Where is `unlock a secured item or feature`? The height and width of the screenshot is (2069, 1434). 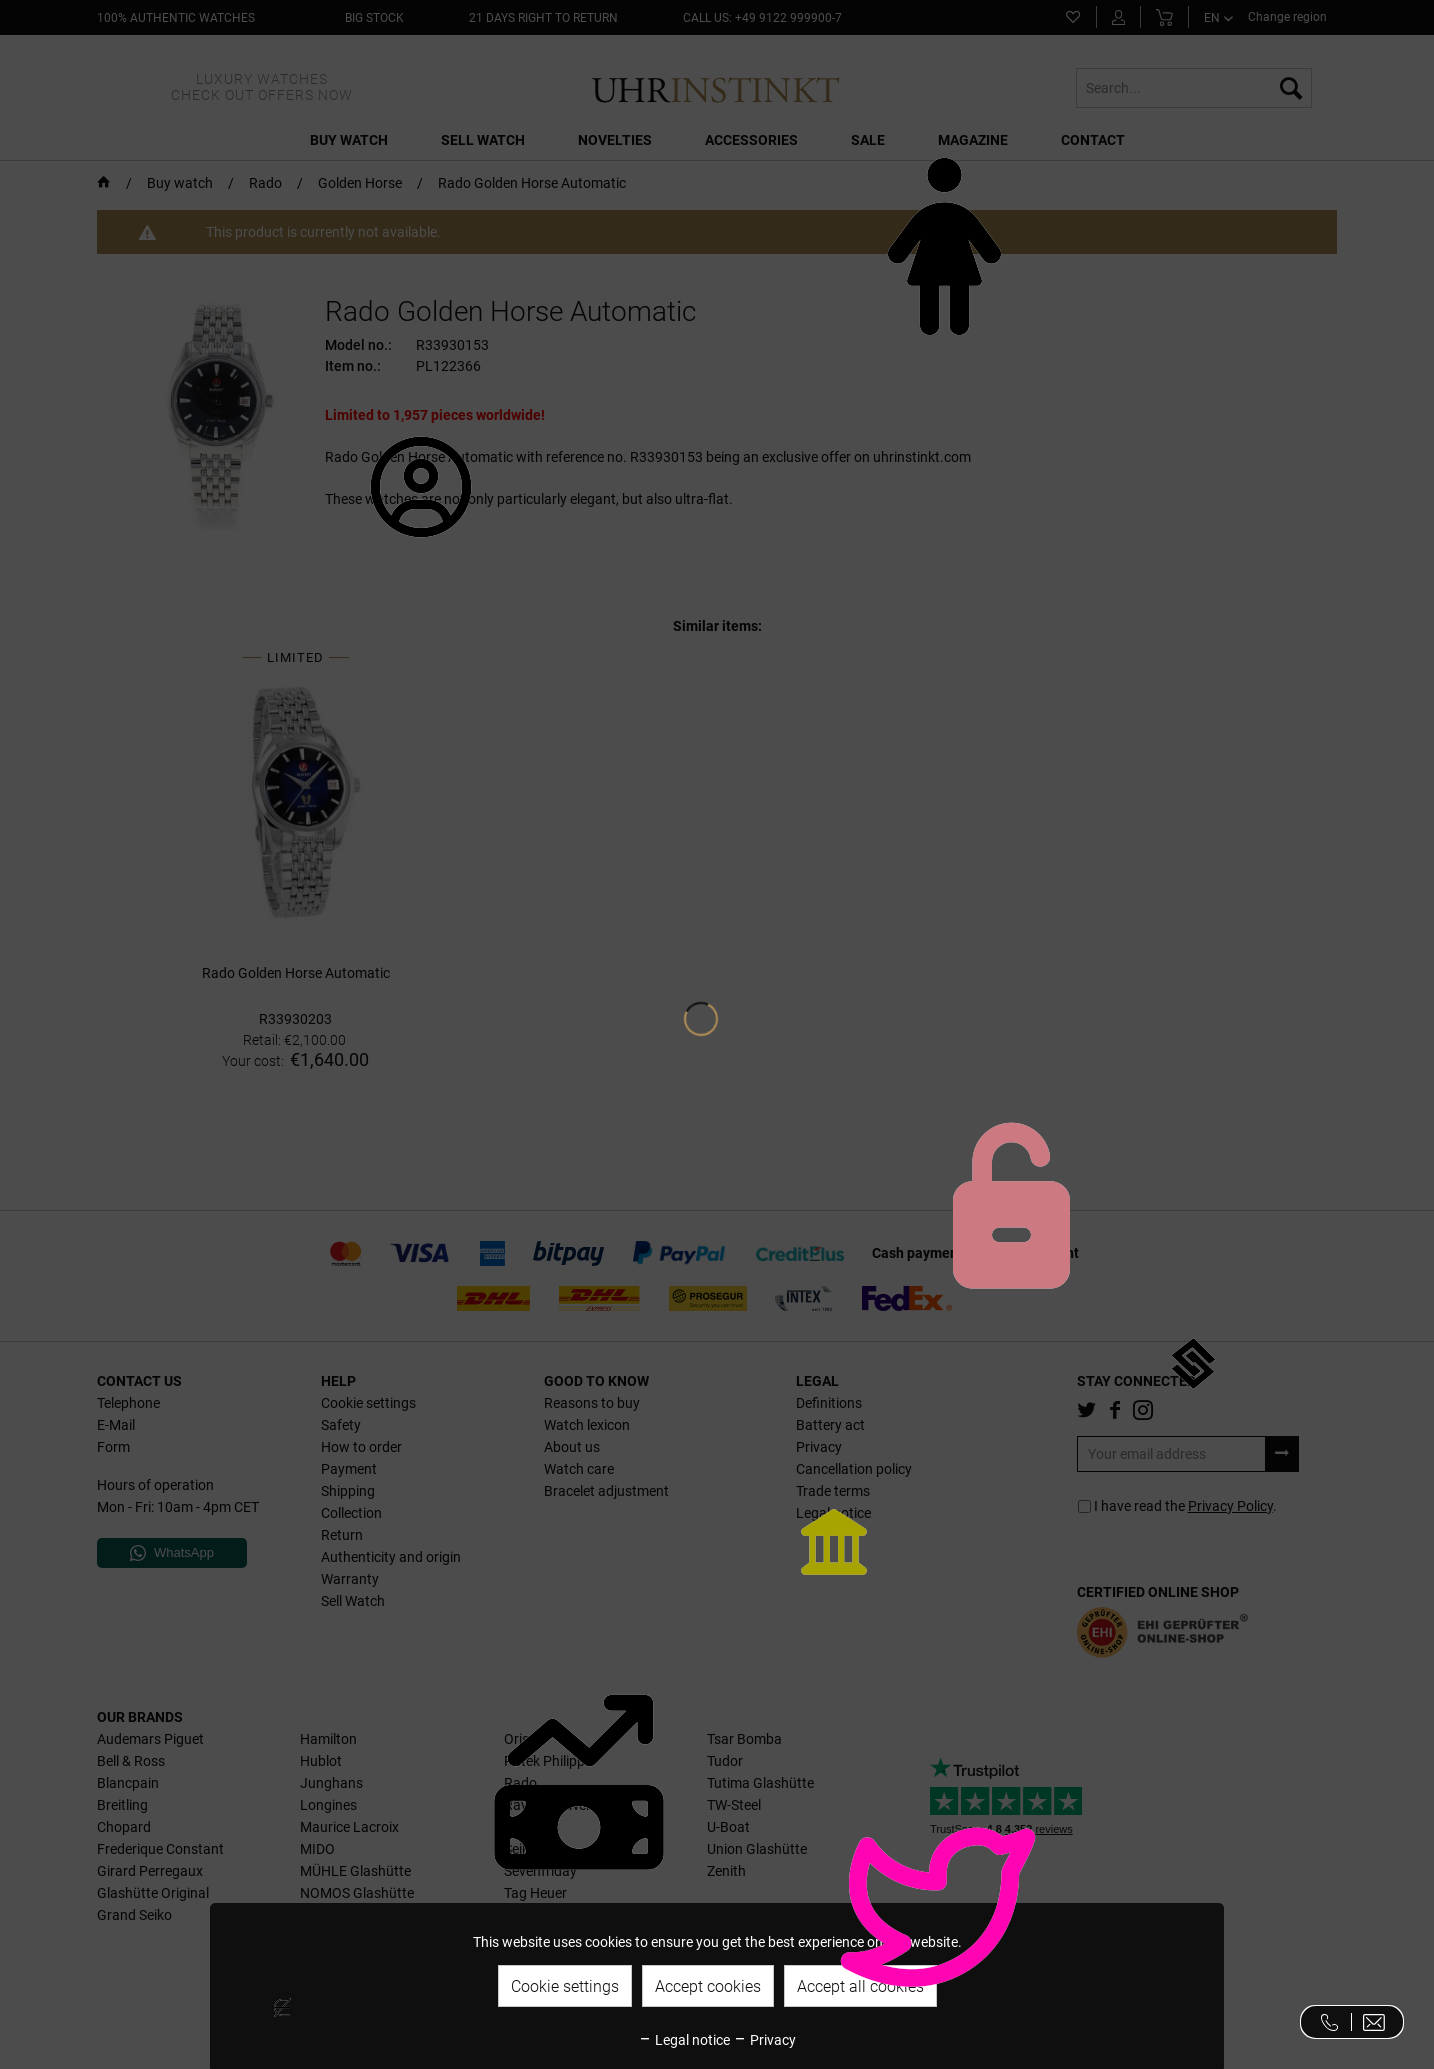 unlock a secured item or feature is located at coordinates (1011, 1210).